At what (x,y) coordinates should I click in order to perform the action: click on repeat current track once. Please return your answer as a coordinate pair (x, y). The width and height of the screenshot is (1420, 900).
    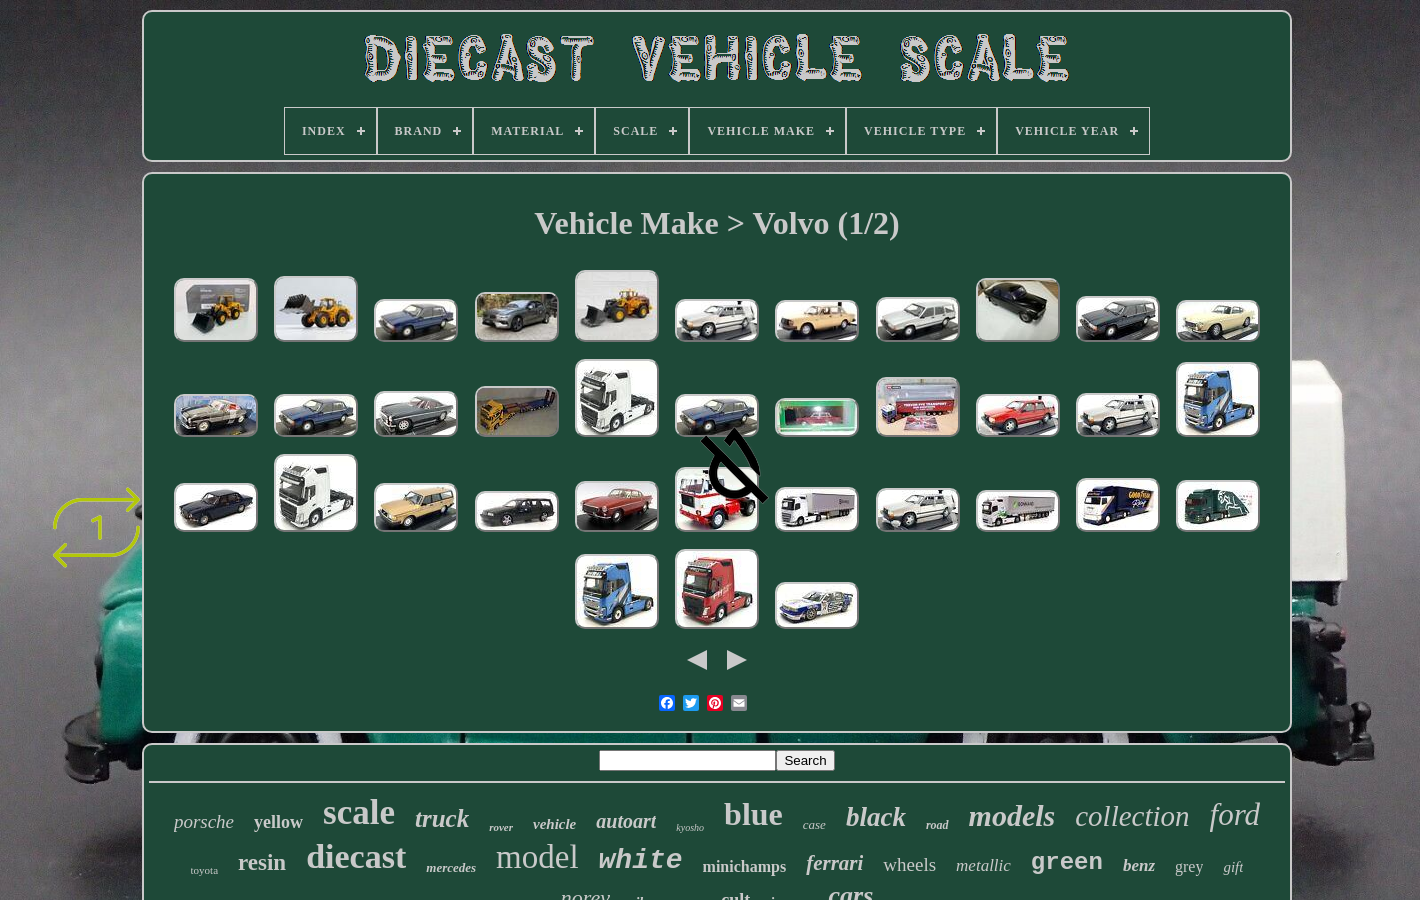
    Looking at the image, I should click on (96, 527).